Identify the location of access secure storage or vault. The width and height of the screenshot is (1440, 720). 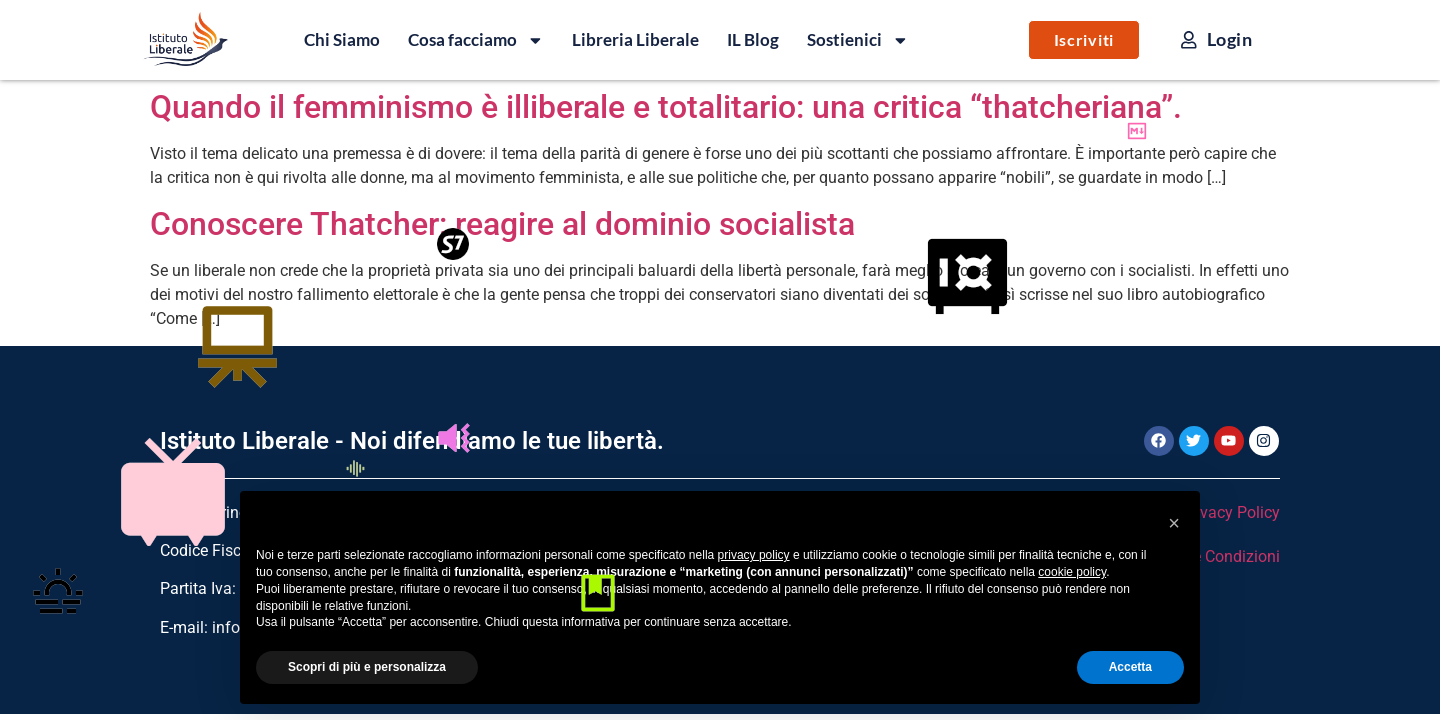
(967, 274).